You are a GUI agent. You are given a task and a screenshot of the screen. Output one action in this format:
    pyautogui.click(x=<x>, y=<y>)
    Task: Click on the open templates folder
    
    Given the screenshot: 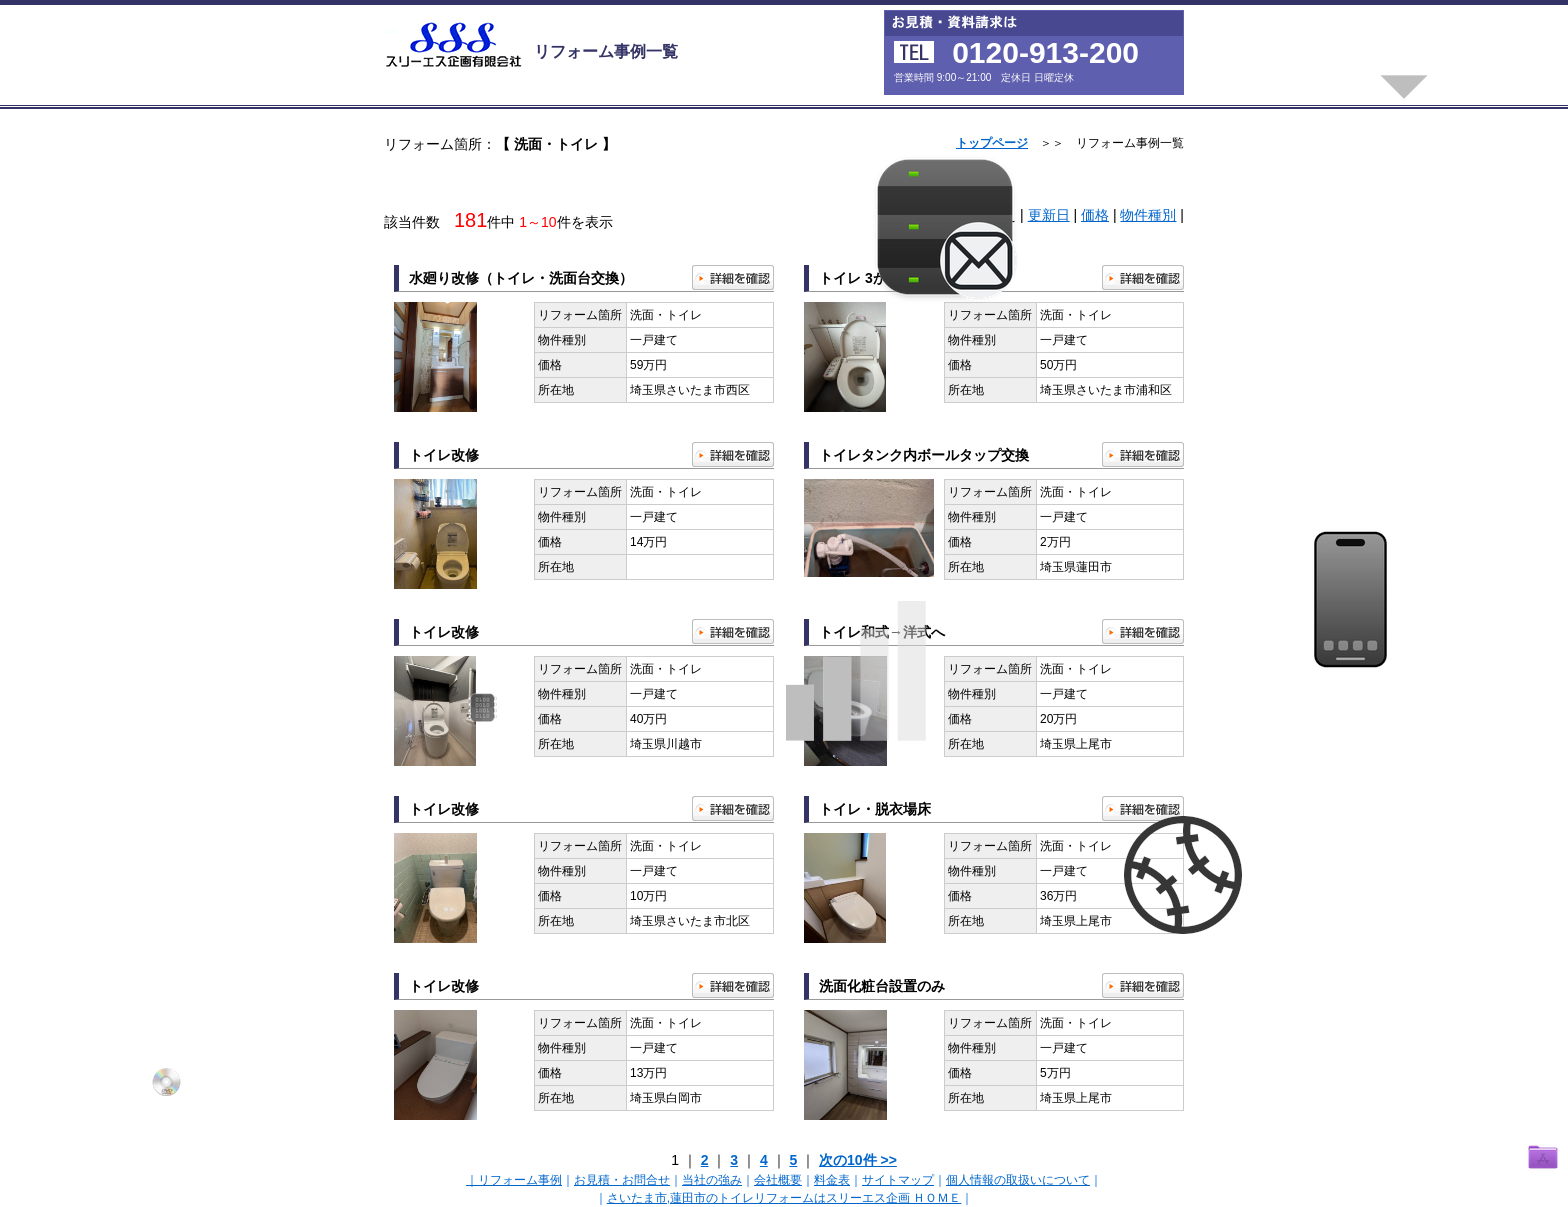 What is the action you would take?
    pyautogui.click(x=1543, y=1157)
    